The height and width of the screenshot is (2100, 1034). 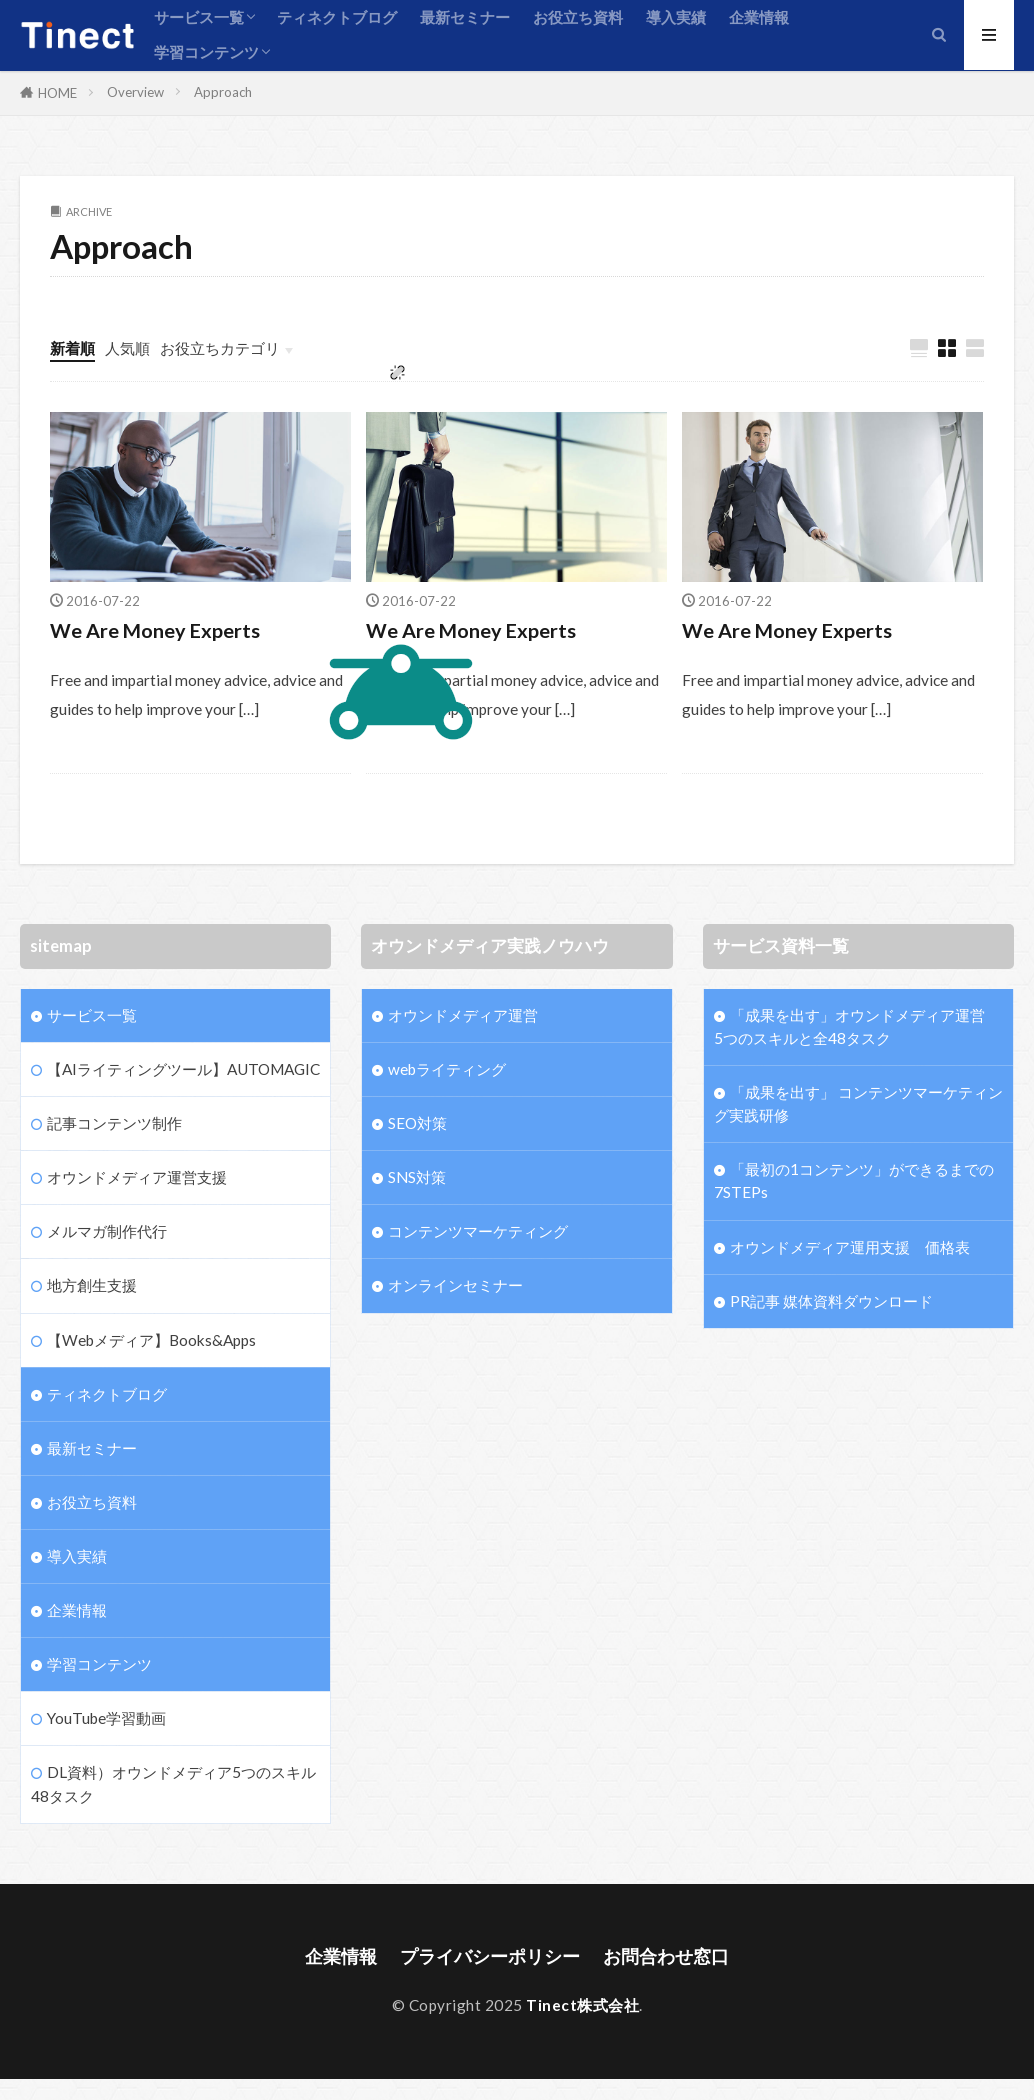 I want to click on disconnect or unlink connected items, so click(x=397, y=372).